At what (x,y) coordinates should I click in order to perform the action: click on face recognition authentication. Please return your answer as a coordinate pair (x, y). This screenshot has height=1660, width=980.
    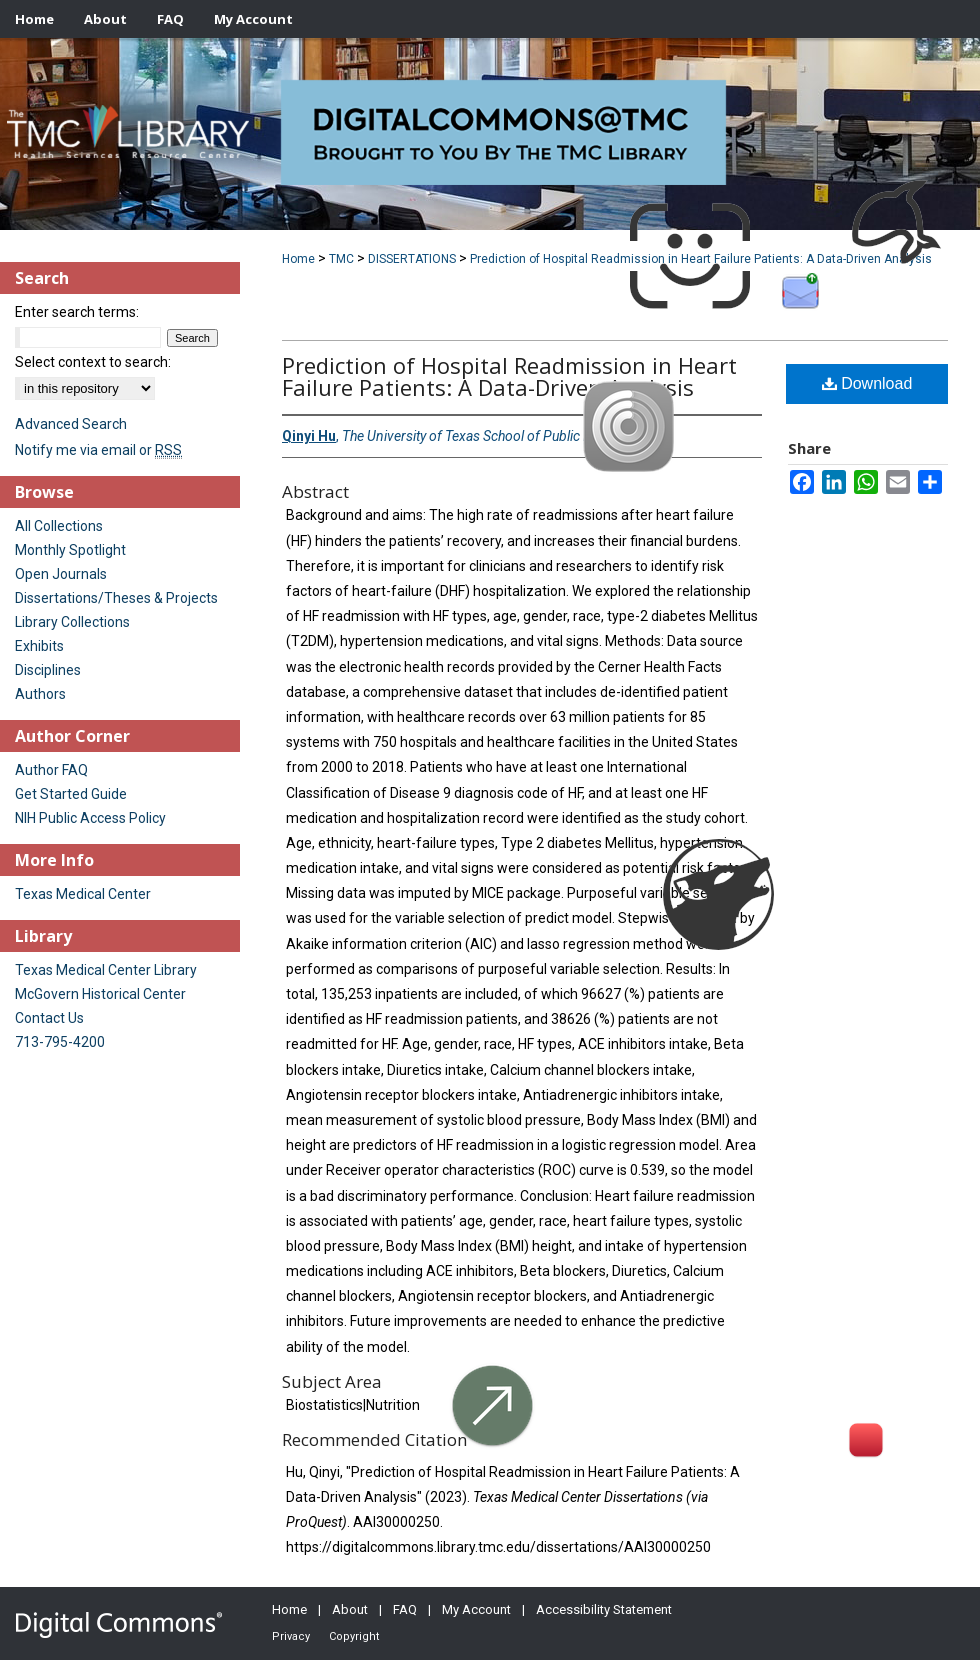
    Looking at the image, I should click on (690, 256).